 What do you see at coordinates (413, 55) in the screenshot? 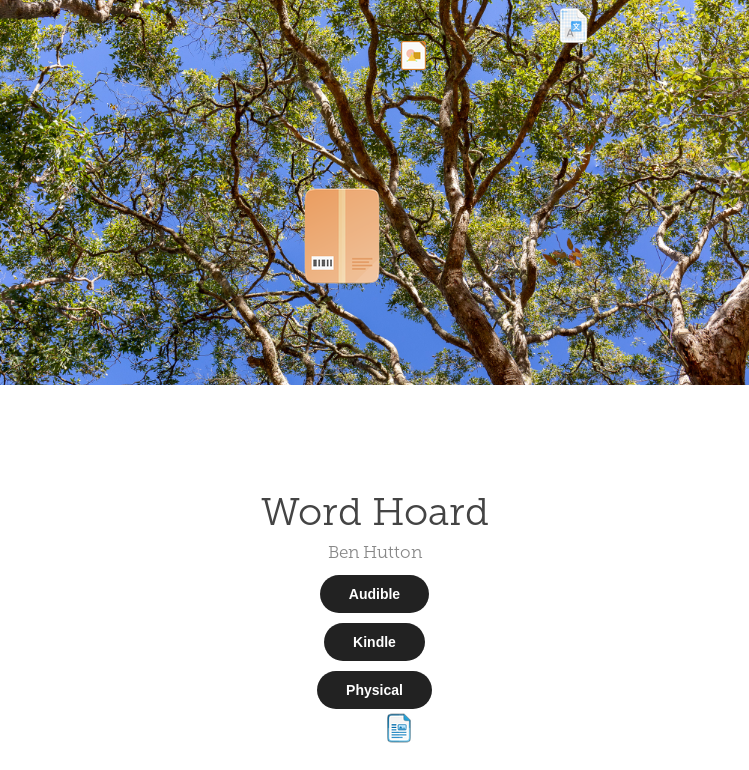
I see `open a libreoffice draw document` at bounding box center [413, 55].